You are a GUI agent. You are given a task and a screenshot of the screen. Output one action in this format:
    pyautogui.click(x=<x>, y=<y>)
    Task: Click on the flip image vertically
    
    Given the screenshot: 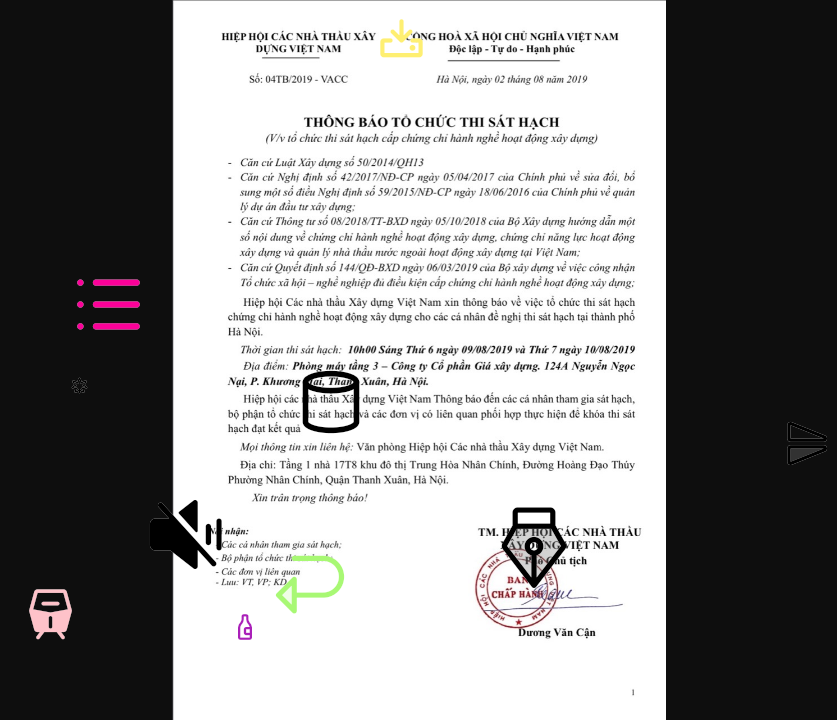 What is the action you would take?
    pyautogui.click(x=805, y=443)
    